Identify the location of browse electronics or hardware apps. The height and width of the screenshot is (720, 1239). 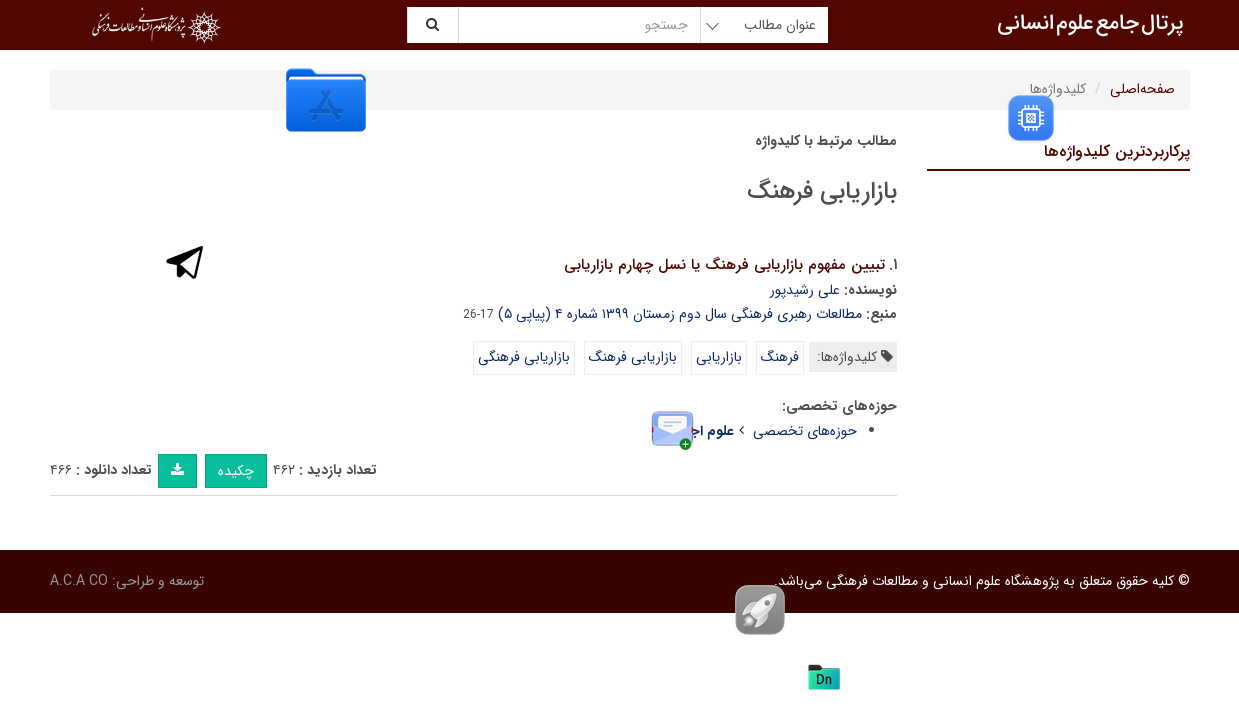
(1031, 118).